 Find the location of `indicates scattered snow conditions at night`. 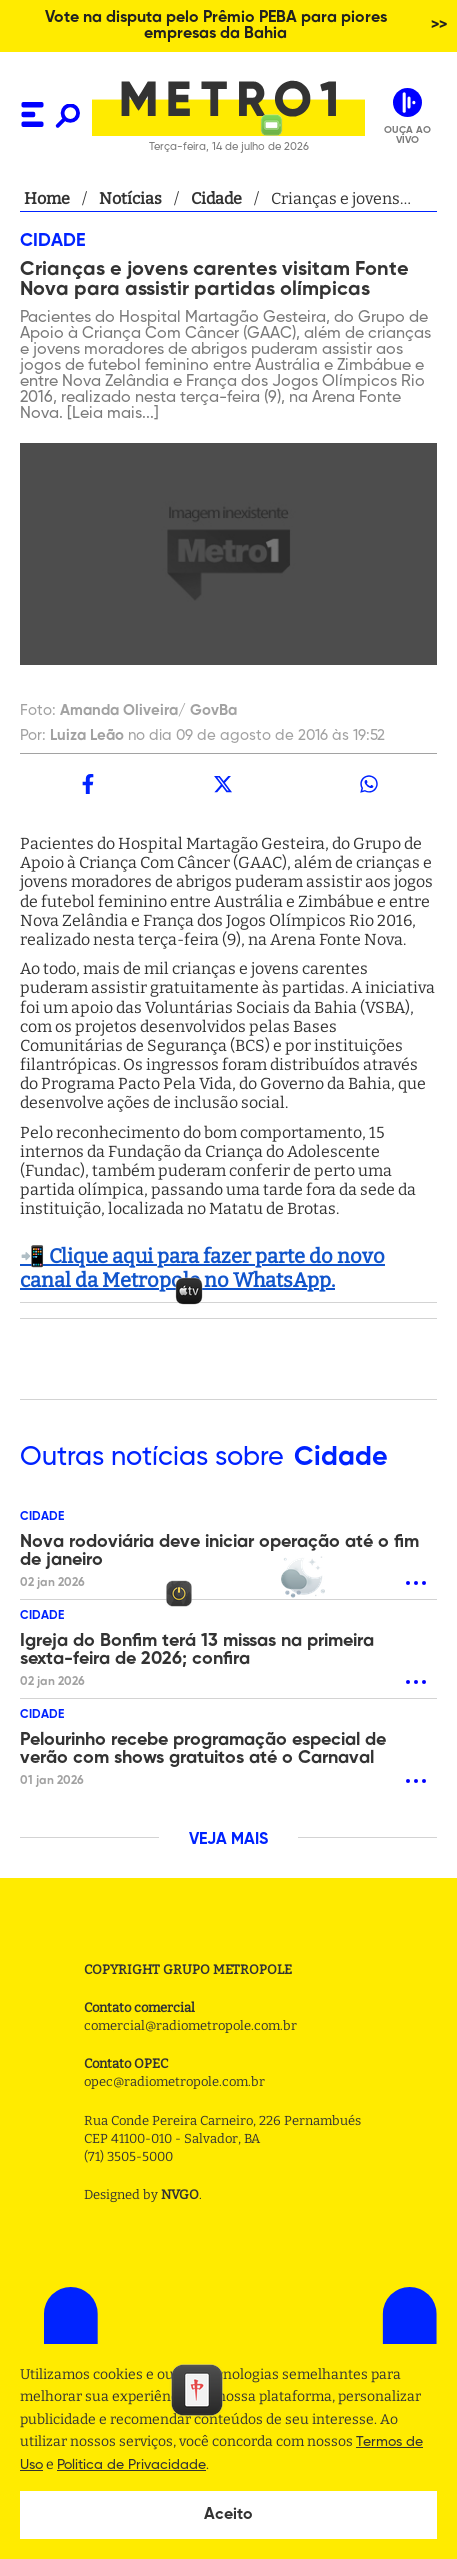

indicates scattered snow conditions at night is located at coordinates (303, 1577).